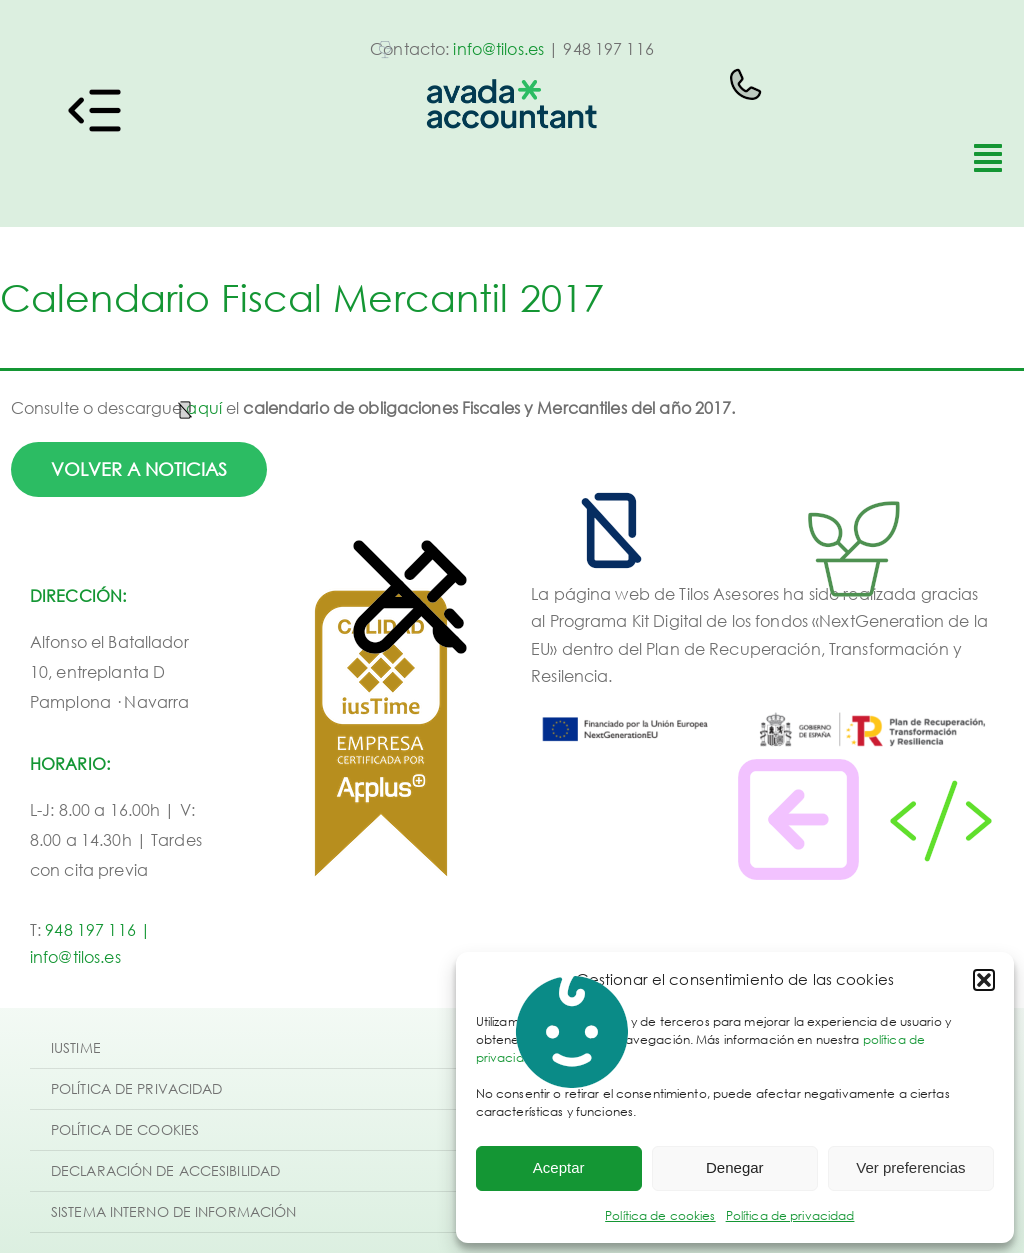 The image size is (1024, 1253). Describe the element at coordinates (798, 819) in the screenshot. I see `go back to the previous screen` at that location.